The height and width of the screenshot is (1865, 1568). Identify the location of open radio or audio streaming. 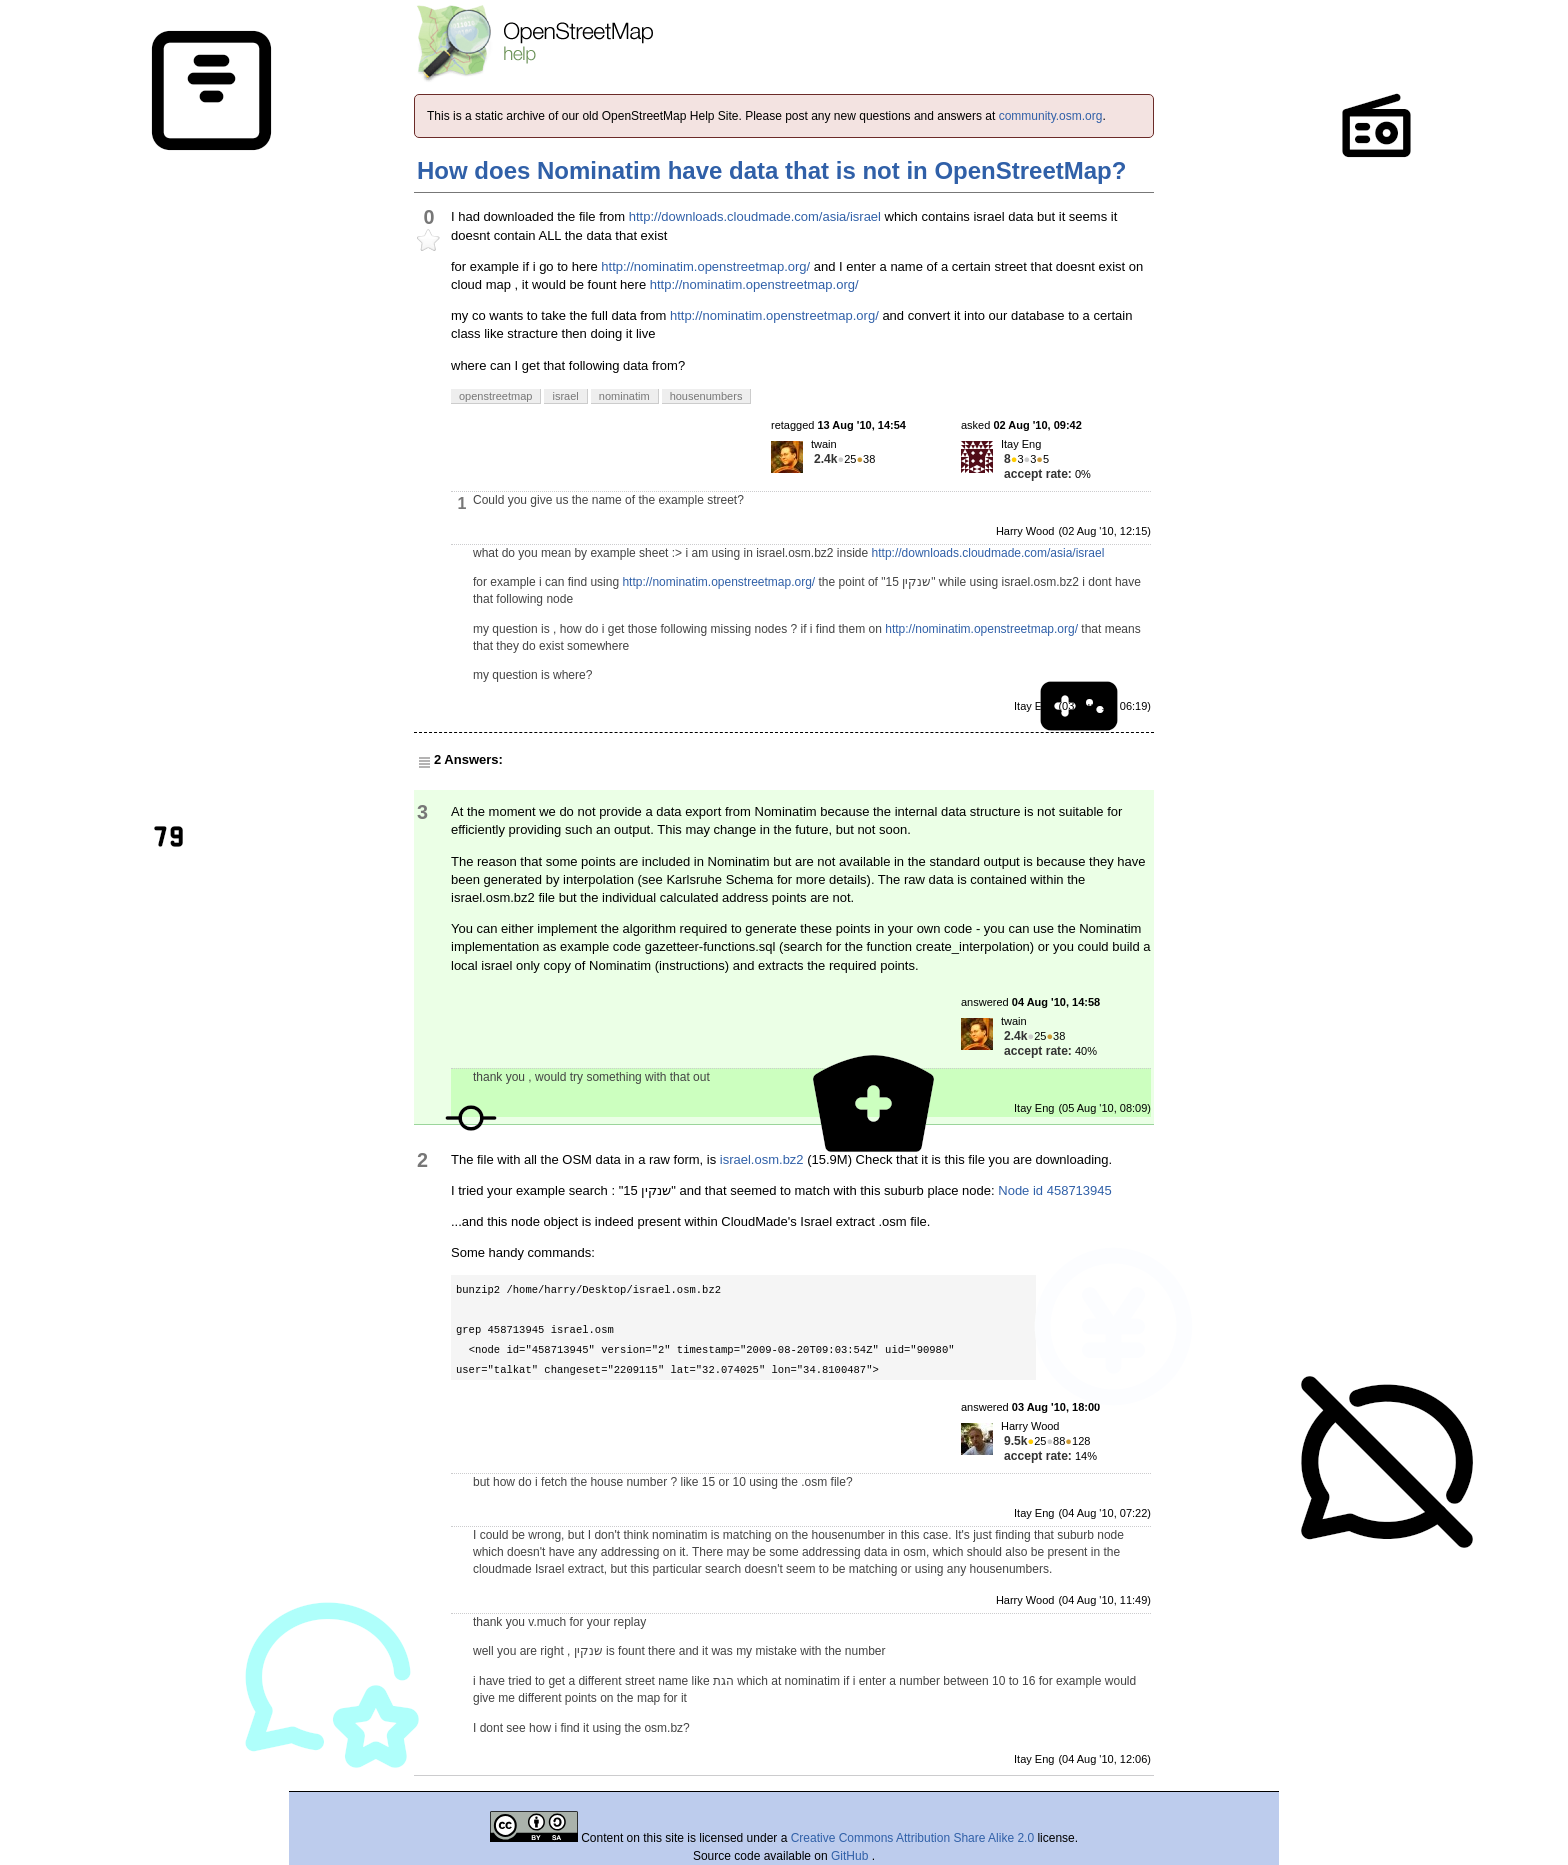
(1376, 130).